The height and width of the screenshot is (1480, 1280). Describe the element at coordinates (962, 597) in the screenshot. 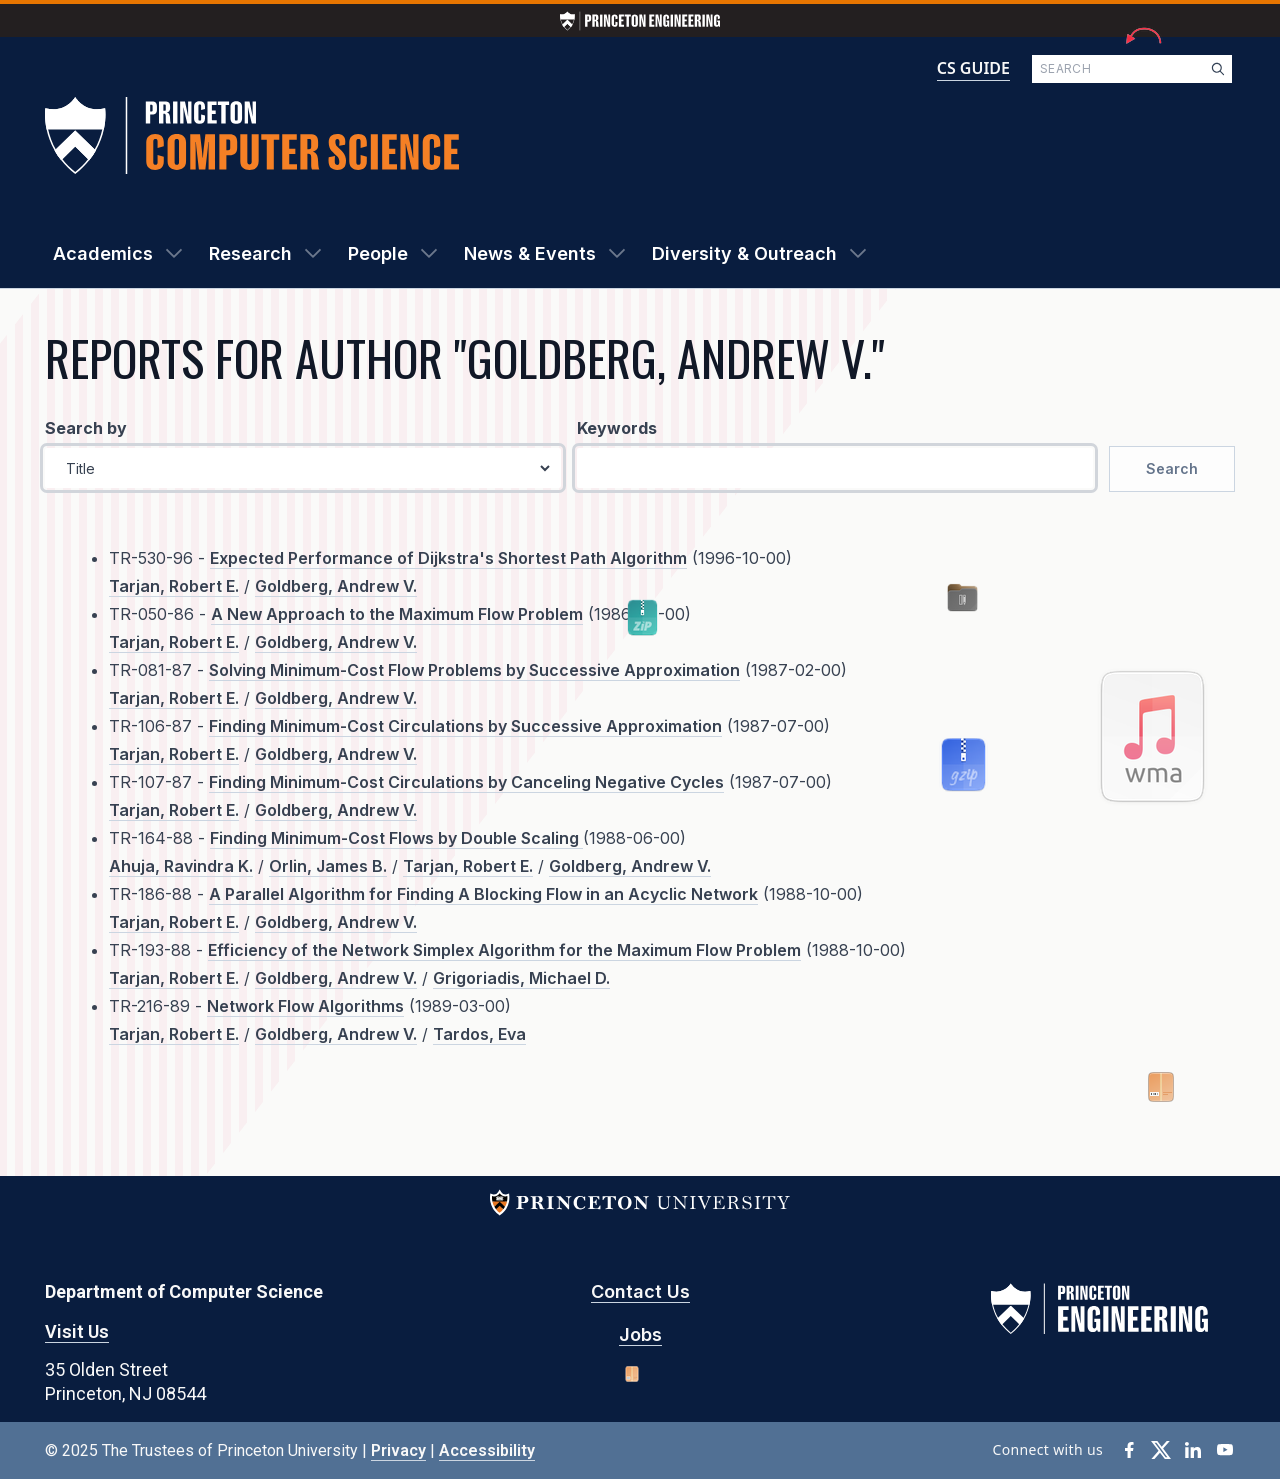

I see `open templates folder` at that location.